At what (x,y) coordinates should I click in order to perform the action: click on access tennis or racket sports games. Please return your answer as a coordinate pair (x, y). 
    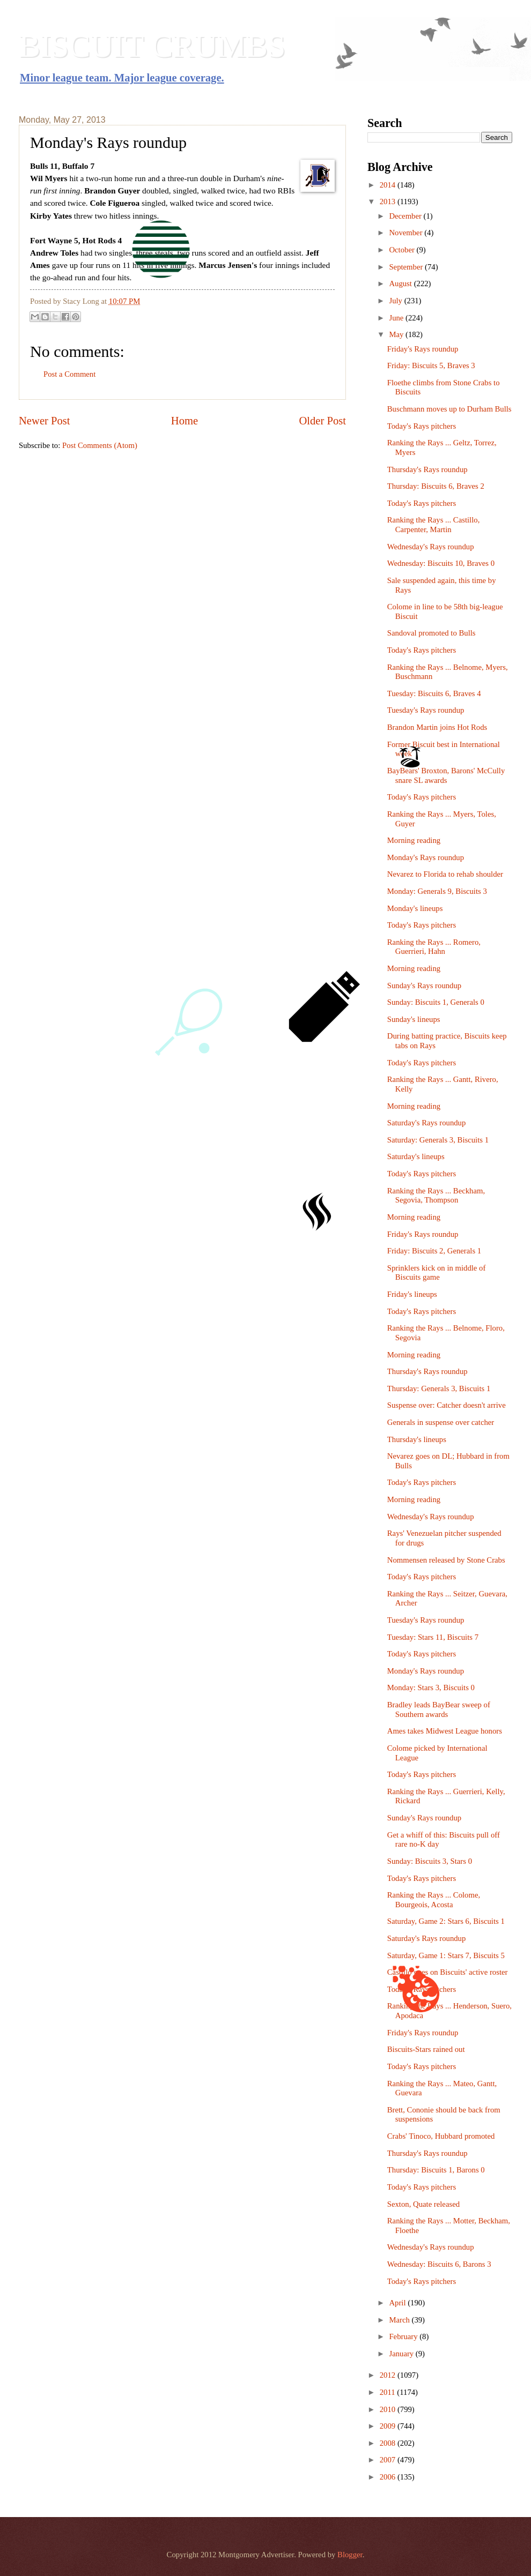
    Looking at the image, I should click on (188, 1022).